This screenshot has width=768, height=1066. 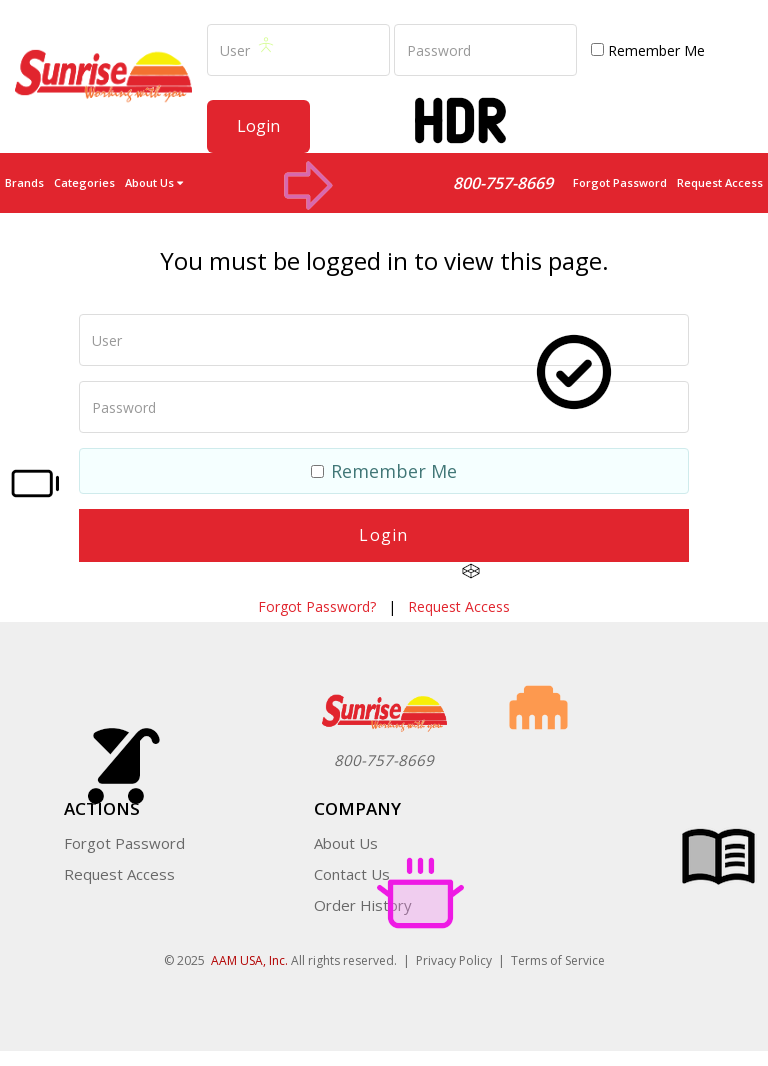 I want to click on access recipes or cooking features, so click(x=420, y=898).